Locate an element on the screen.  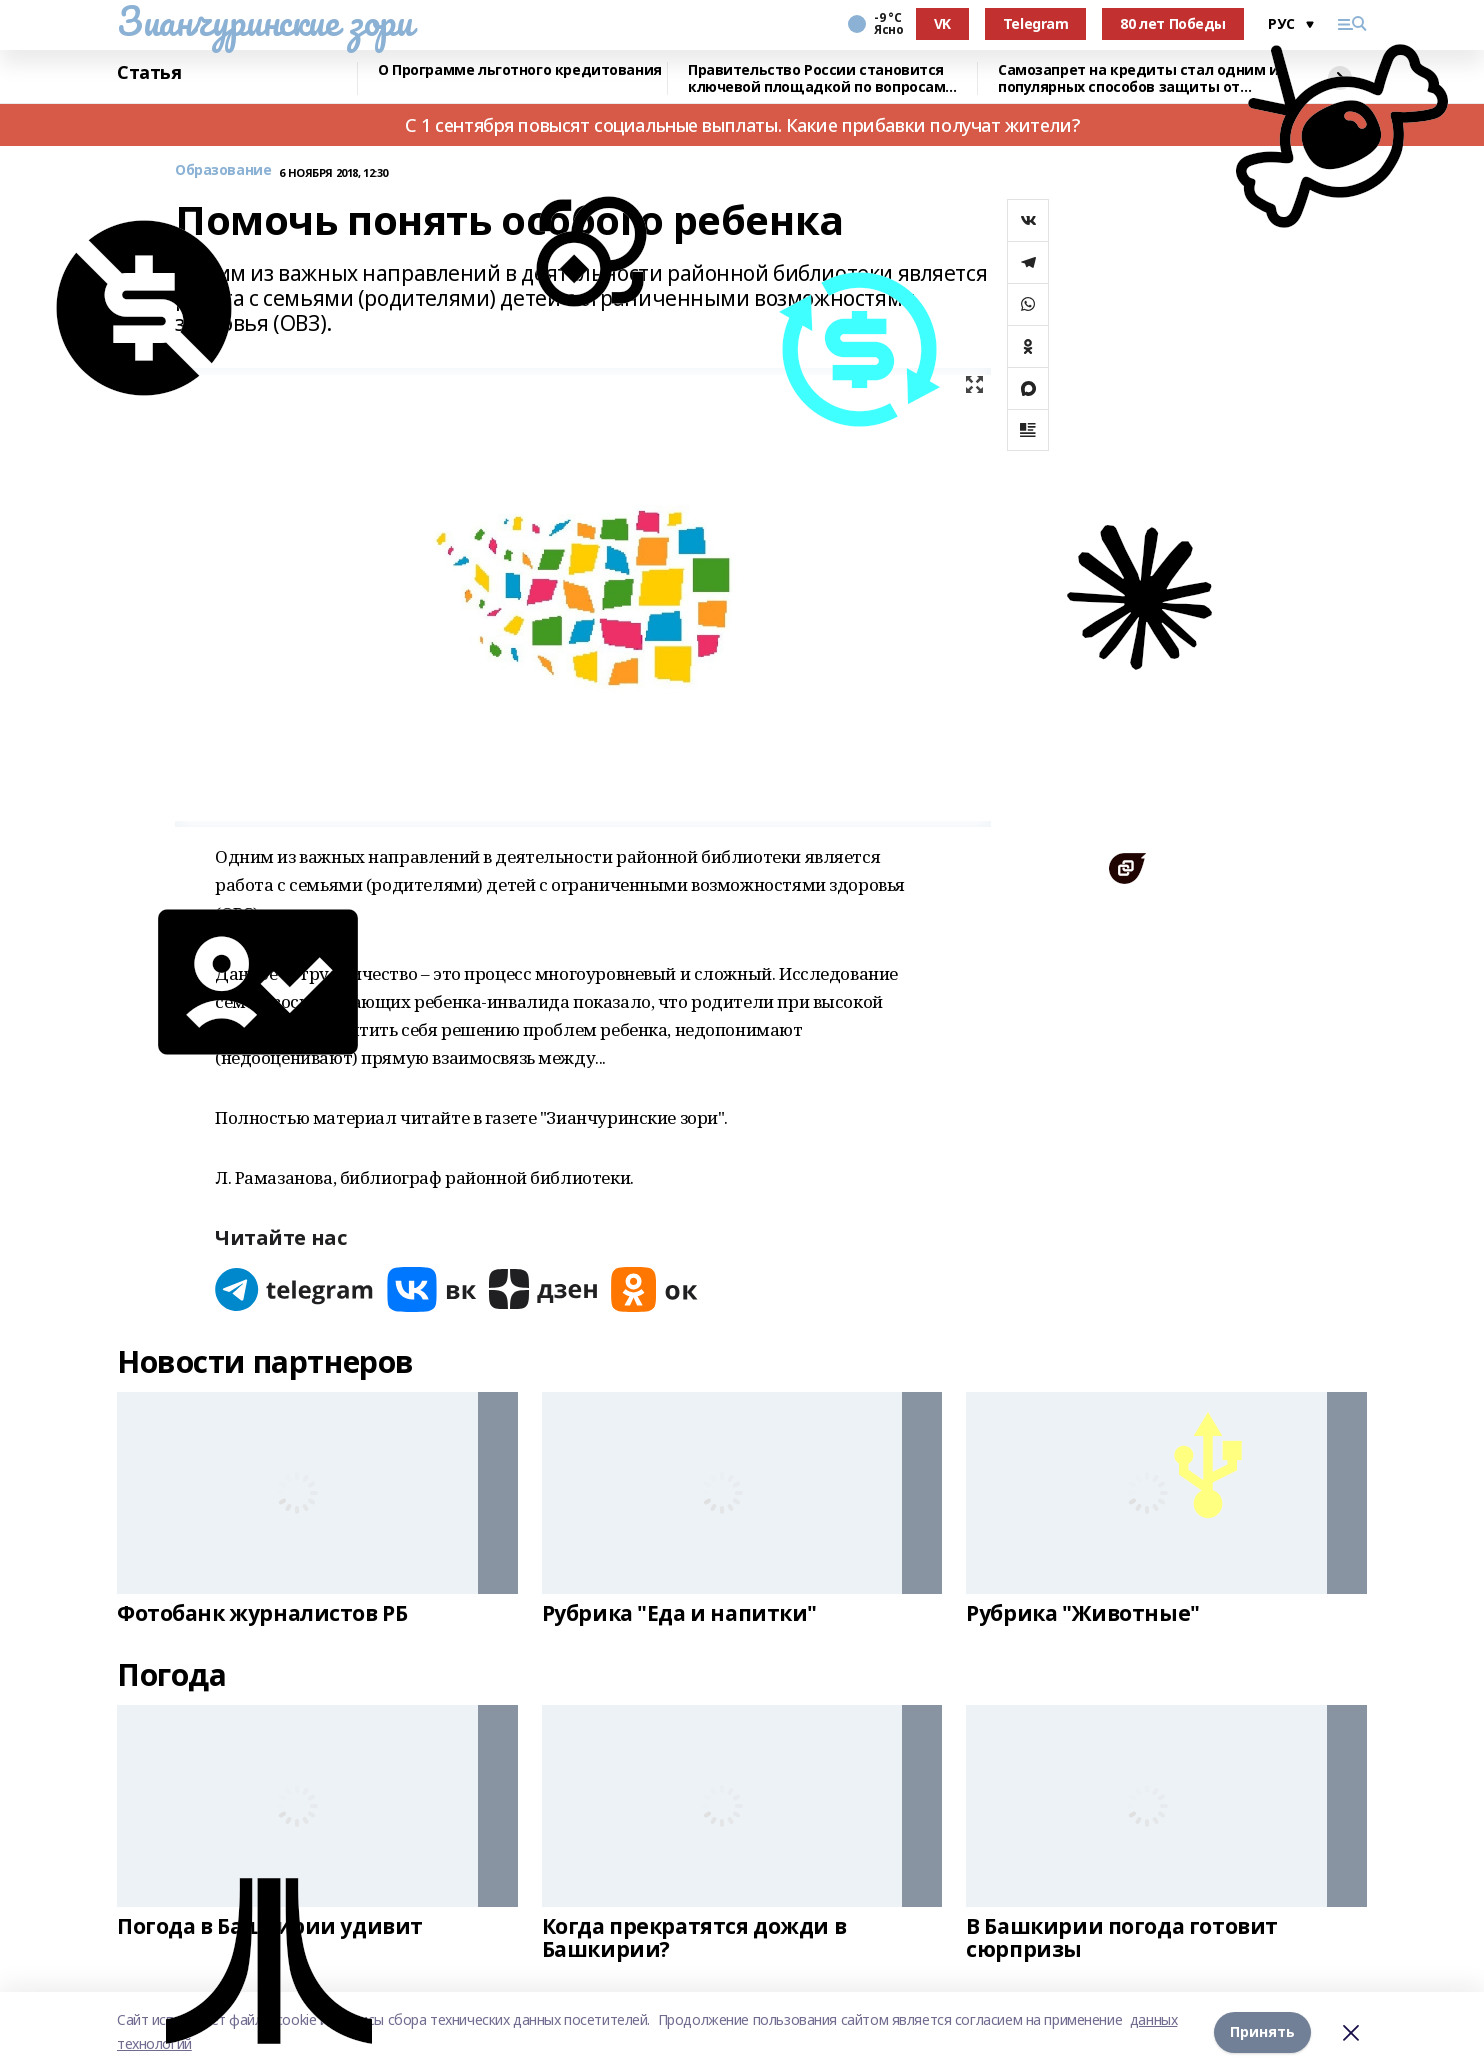
Atari brand logo is located at coordinates (269, 1961).